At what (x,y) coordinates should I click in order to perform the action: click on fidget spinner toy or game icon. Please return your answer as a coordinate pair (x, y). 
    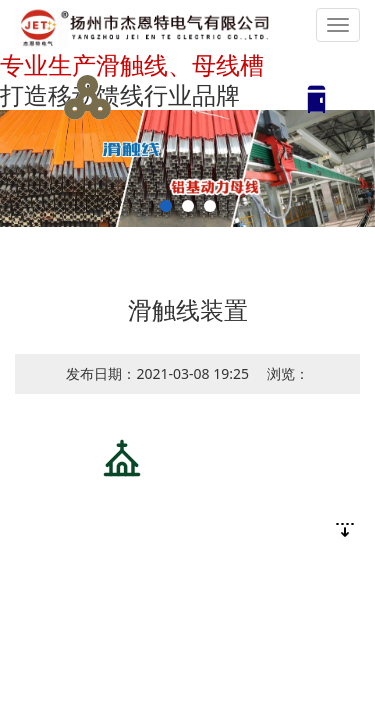
    Looking at the image, I should click on (87, 100).